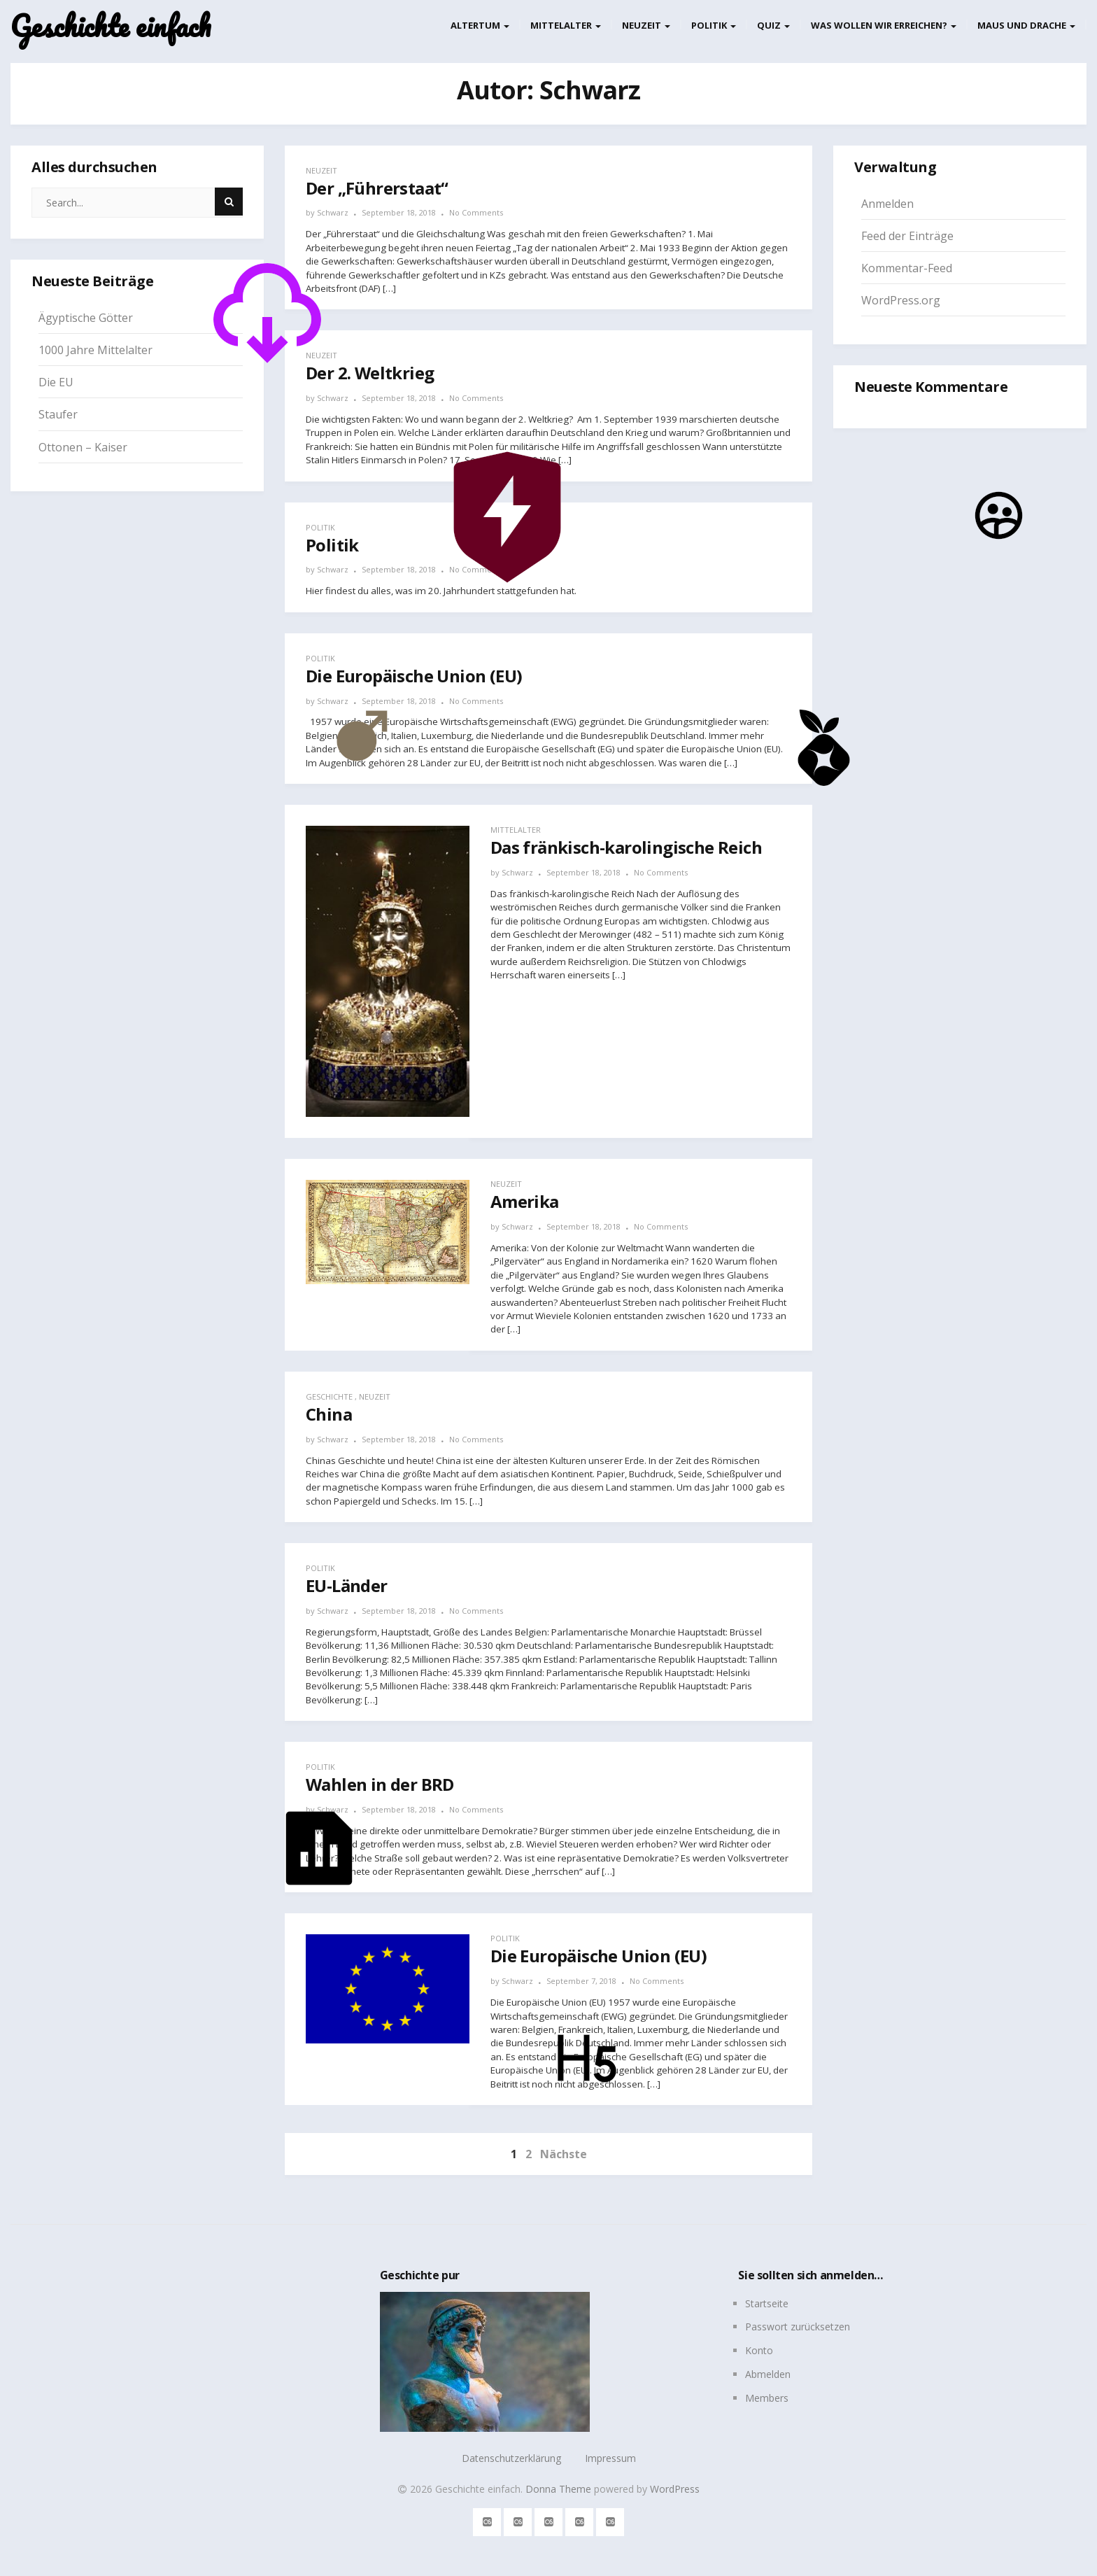 Image resolution: width=1097 pixels, height=2576 pixels. Describe the element at coordinates (823, 747) in the screenshot. I see `open Pi-hole network ad blocker settings` at that location.